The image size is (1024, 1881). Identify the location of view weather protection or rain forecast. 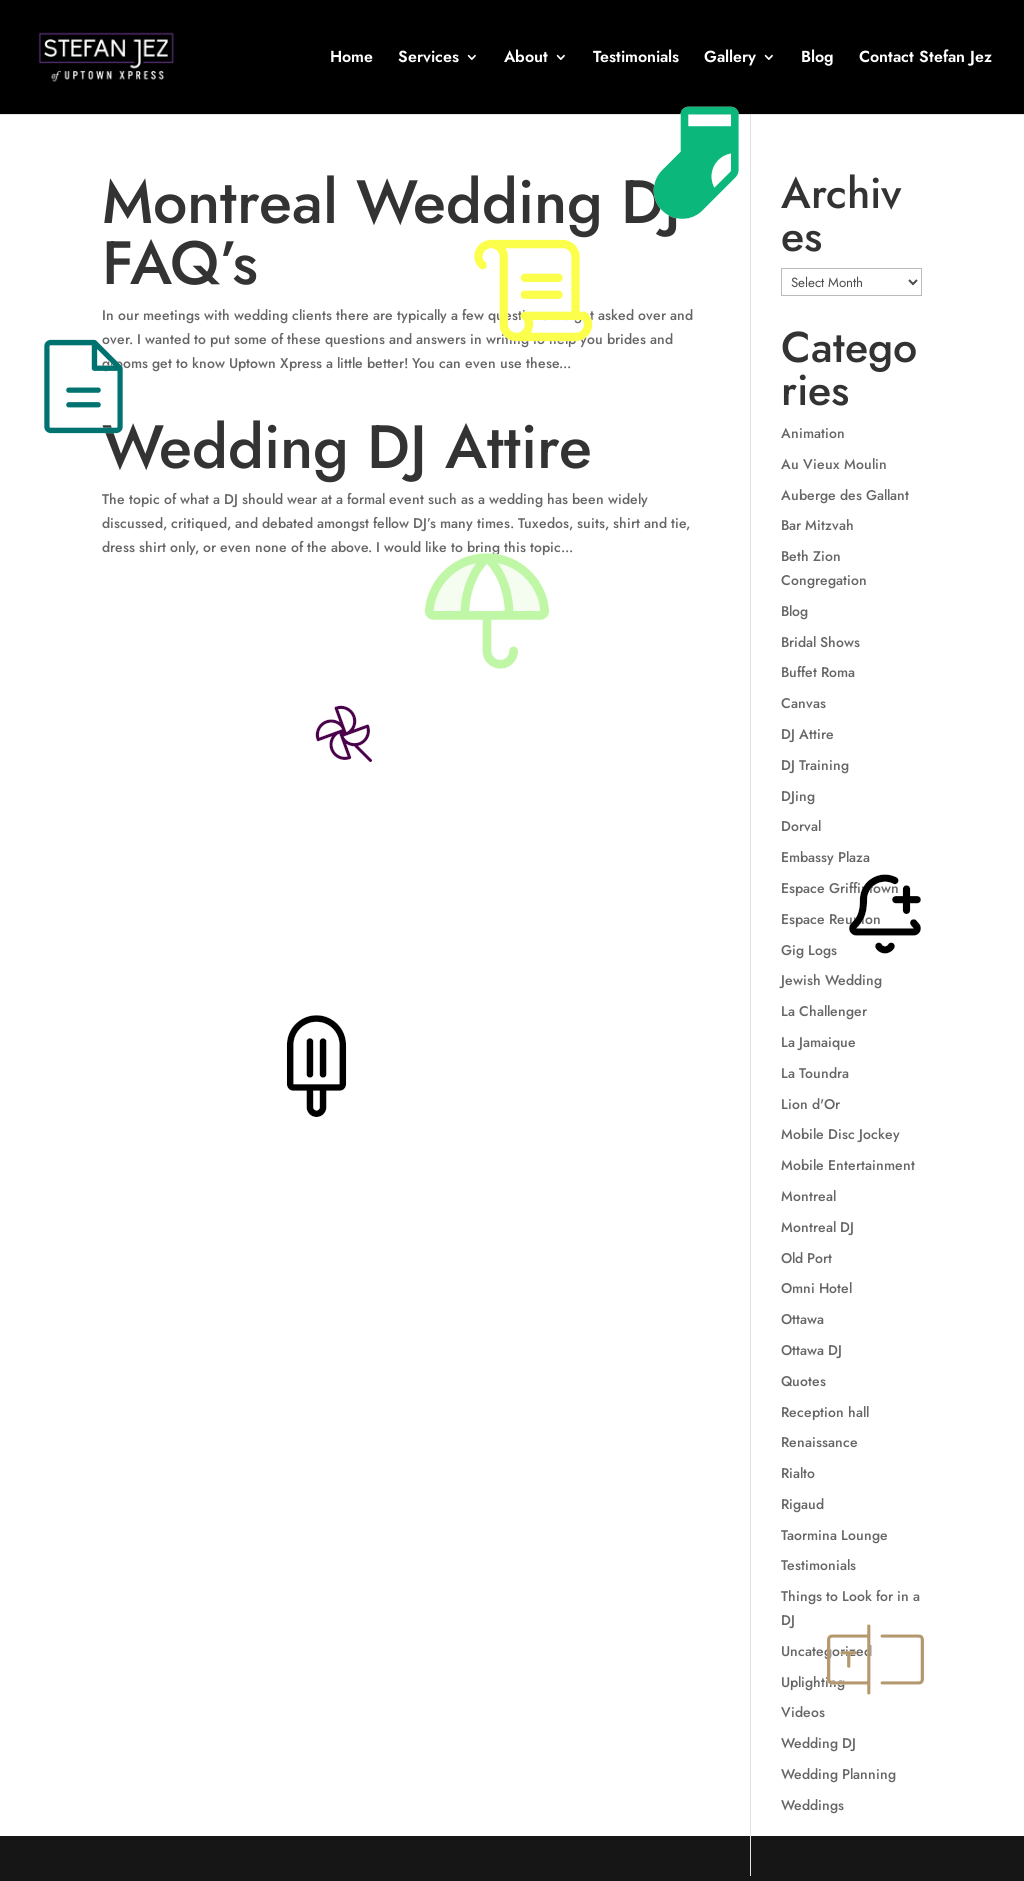
(487, 611).